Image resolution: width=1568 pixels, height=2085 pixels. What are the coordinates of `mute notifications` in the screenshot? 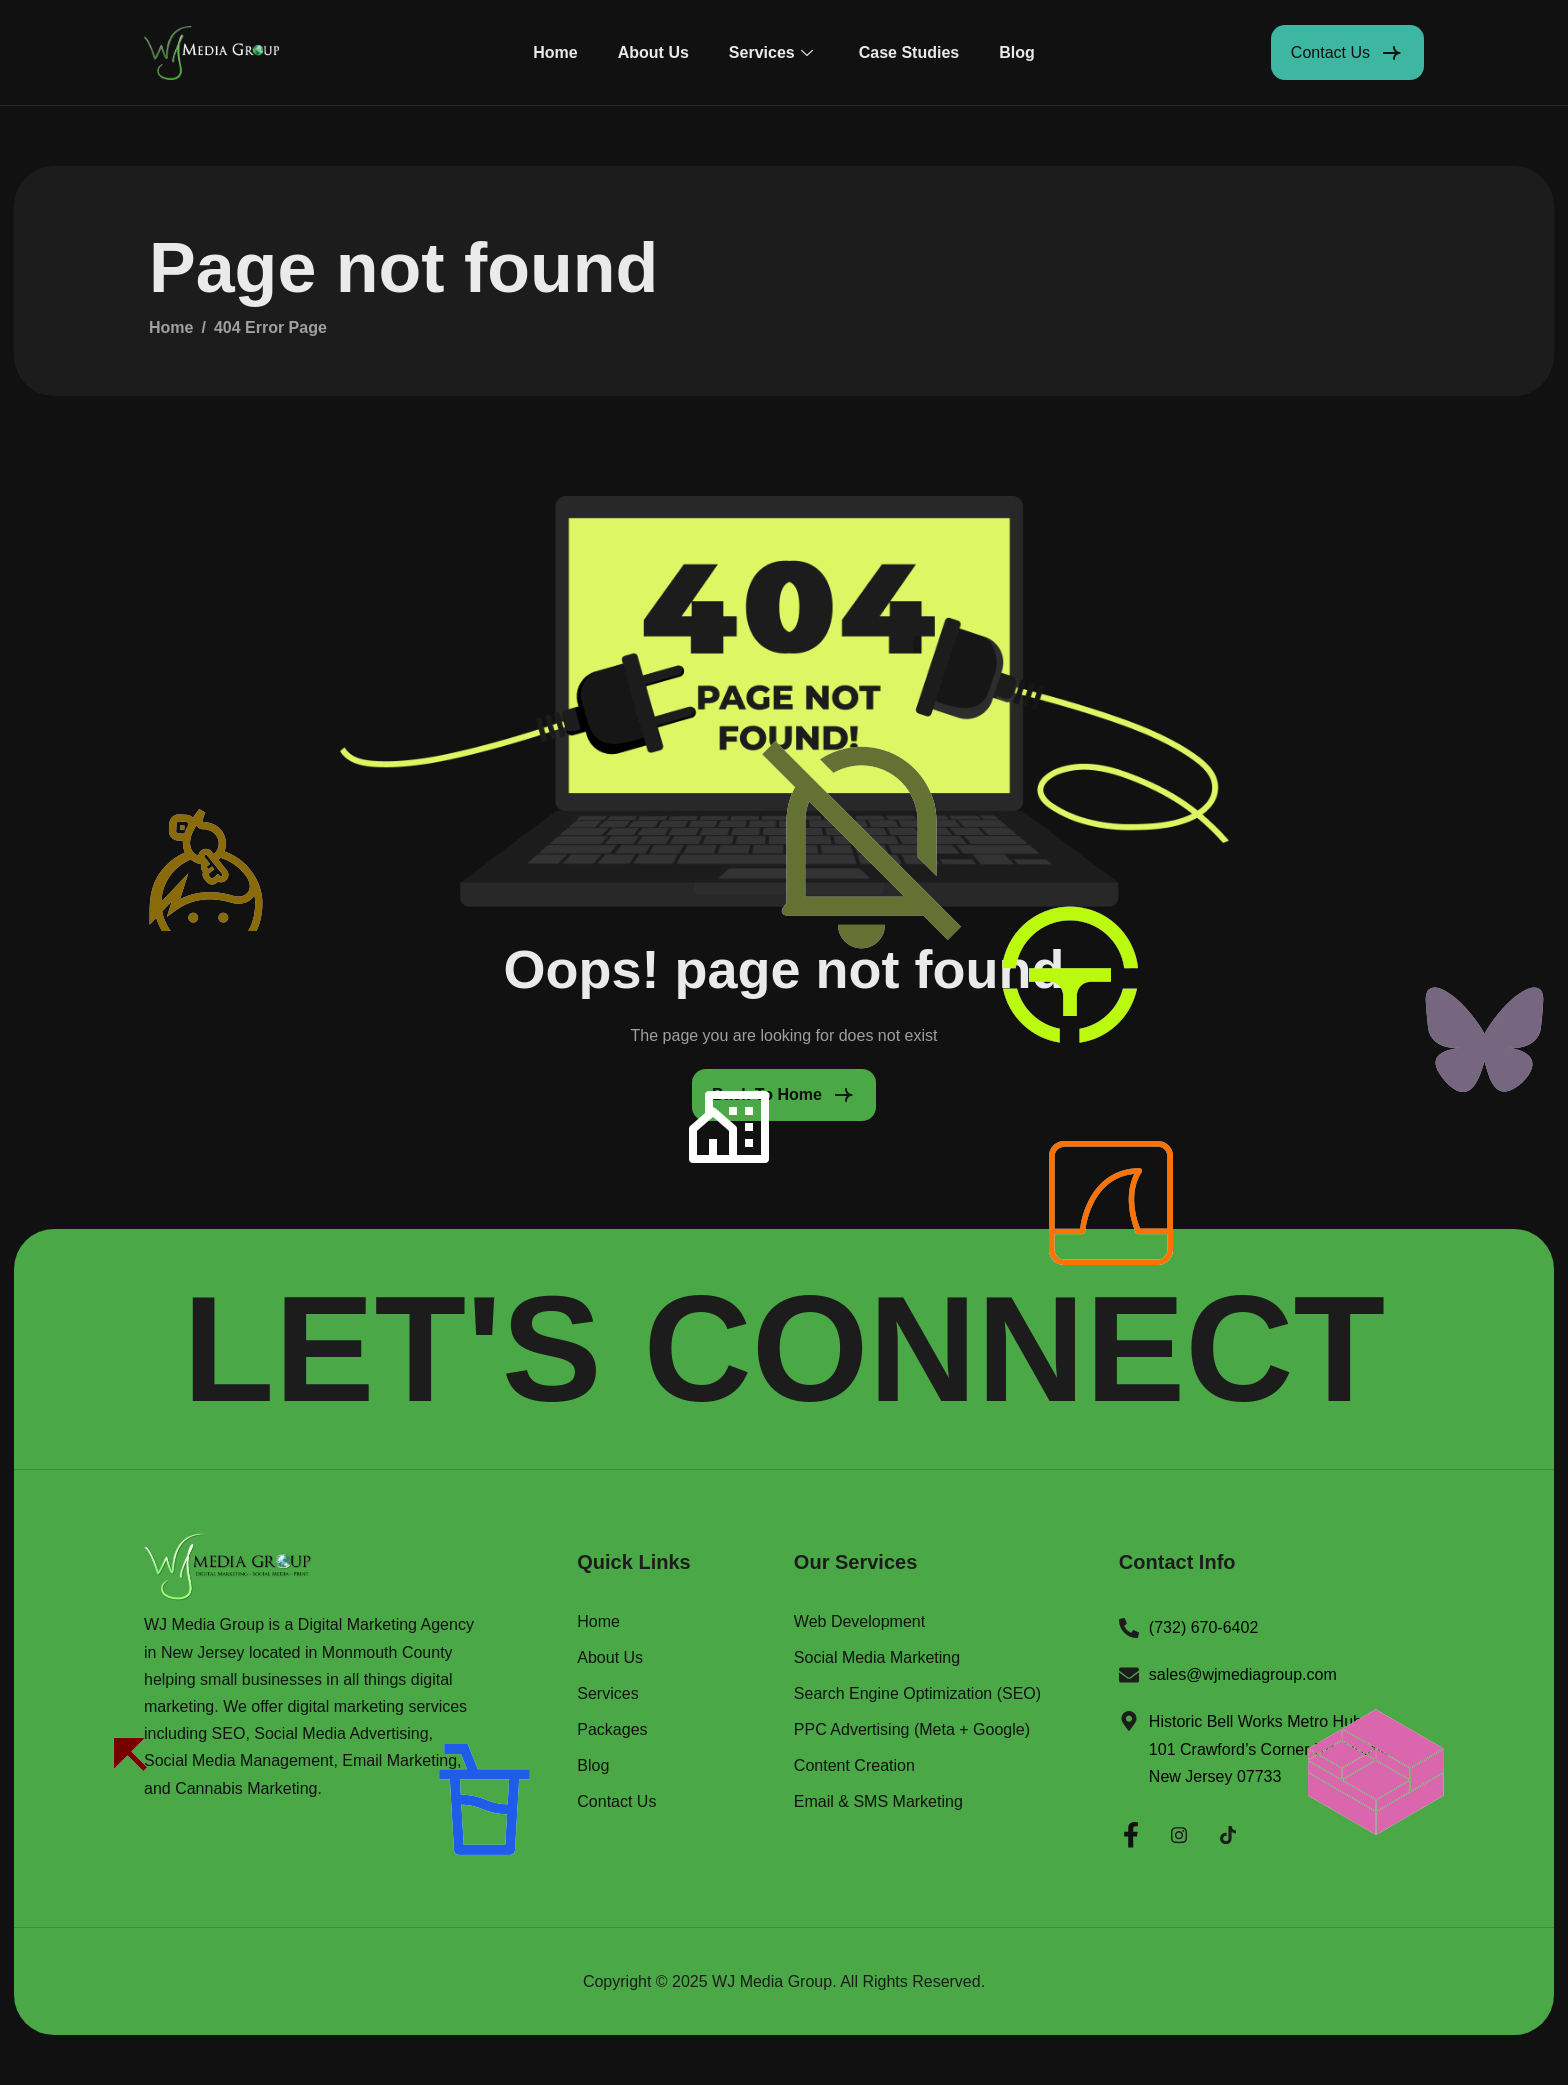 It's located at (861, 840).